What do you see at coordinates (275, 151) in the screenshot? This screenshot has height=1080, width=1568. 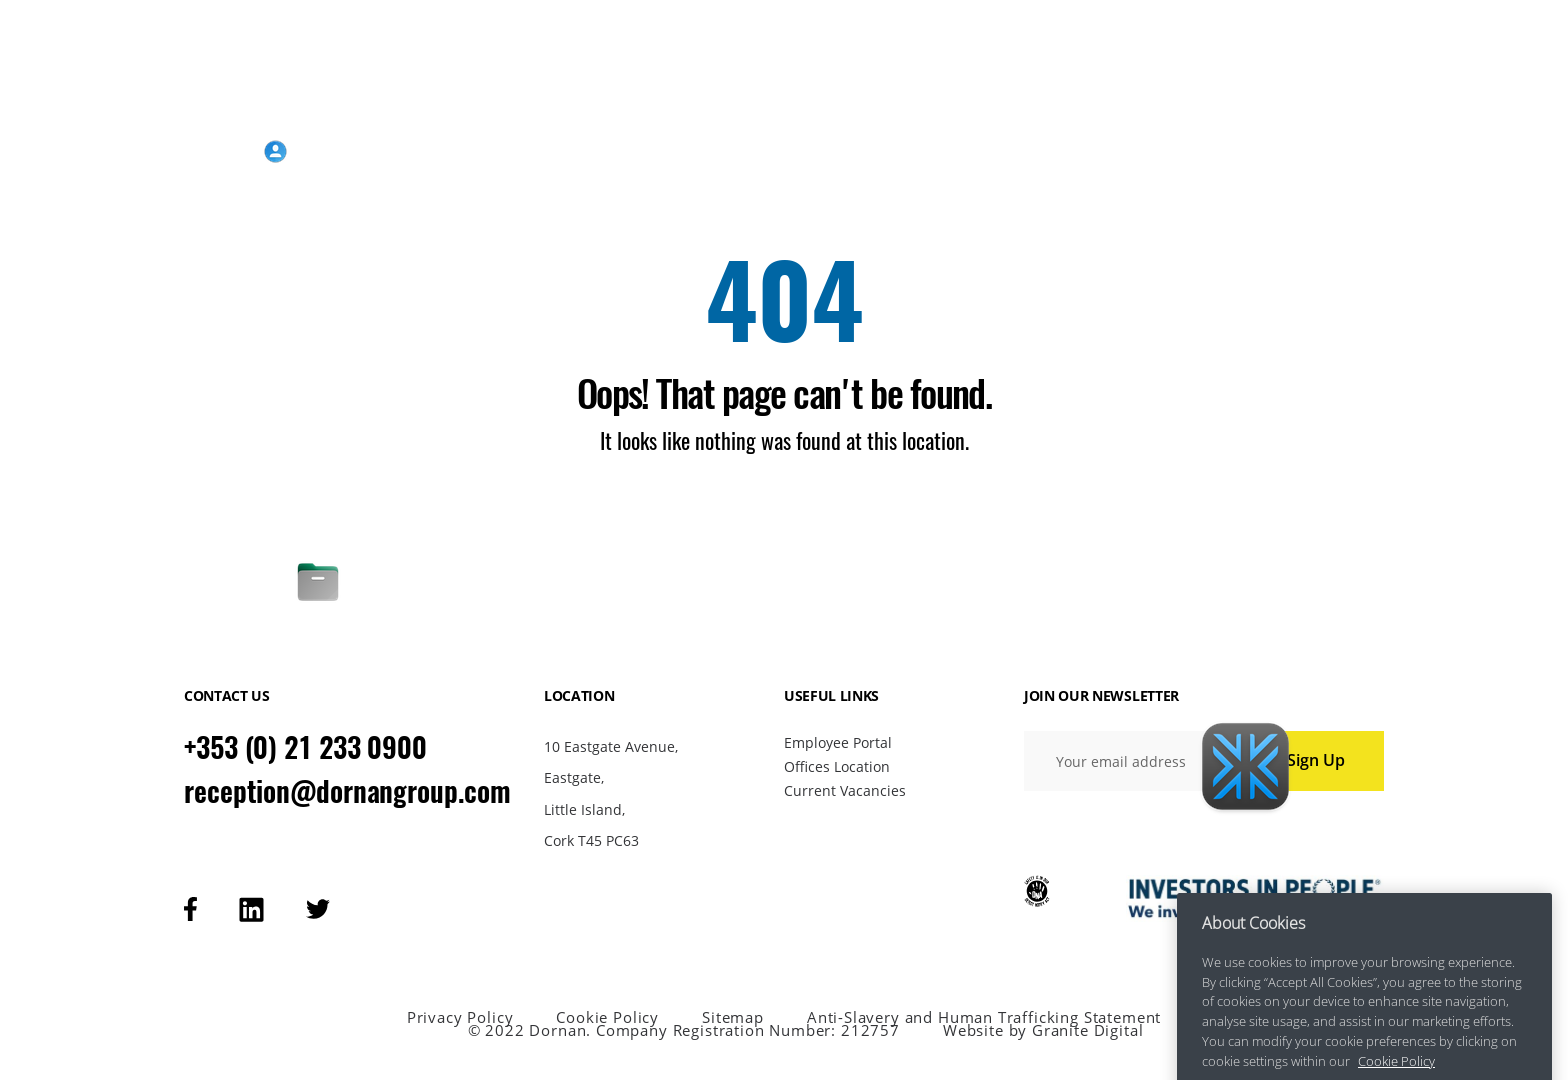 I see `view user profile information` at bounding box center [275, 151].